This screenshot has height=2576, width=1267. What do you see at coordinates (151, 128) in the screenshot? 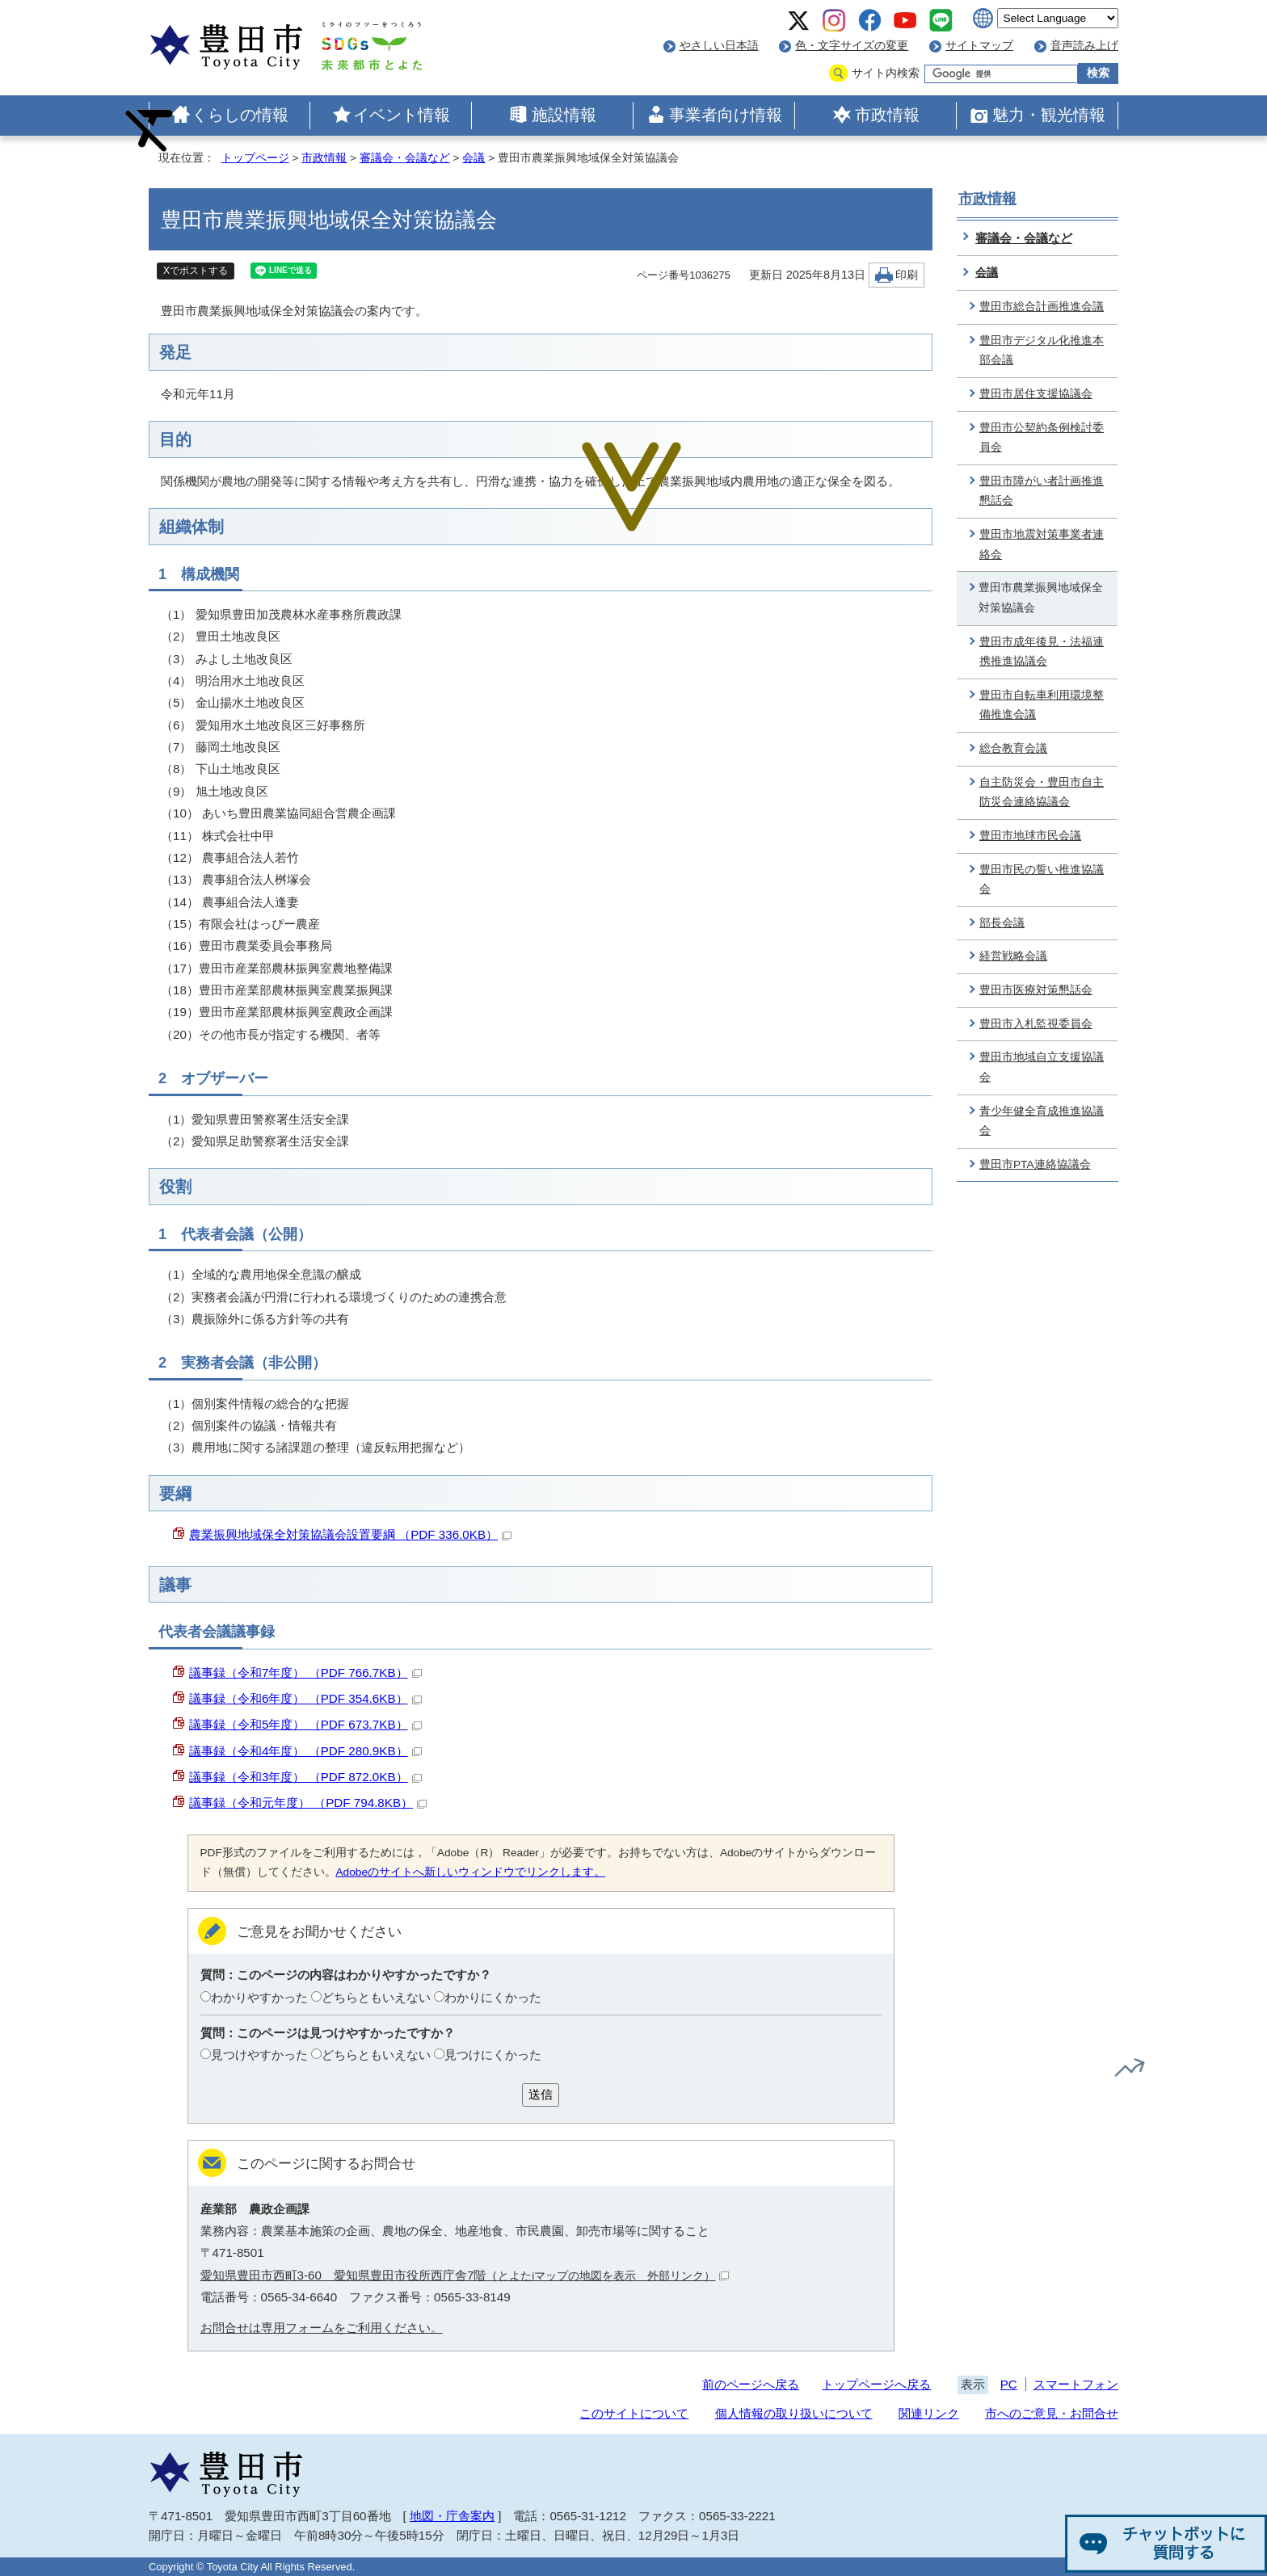
I see `clear text formatting` at bounding box center [151, 128].